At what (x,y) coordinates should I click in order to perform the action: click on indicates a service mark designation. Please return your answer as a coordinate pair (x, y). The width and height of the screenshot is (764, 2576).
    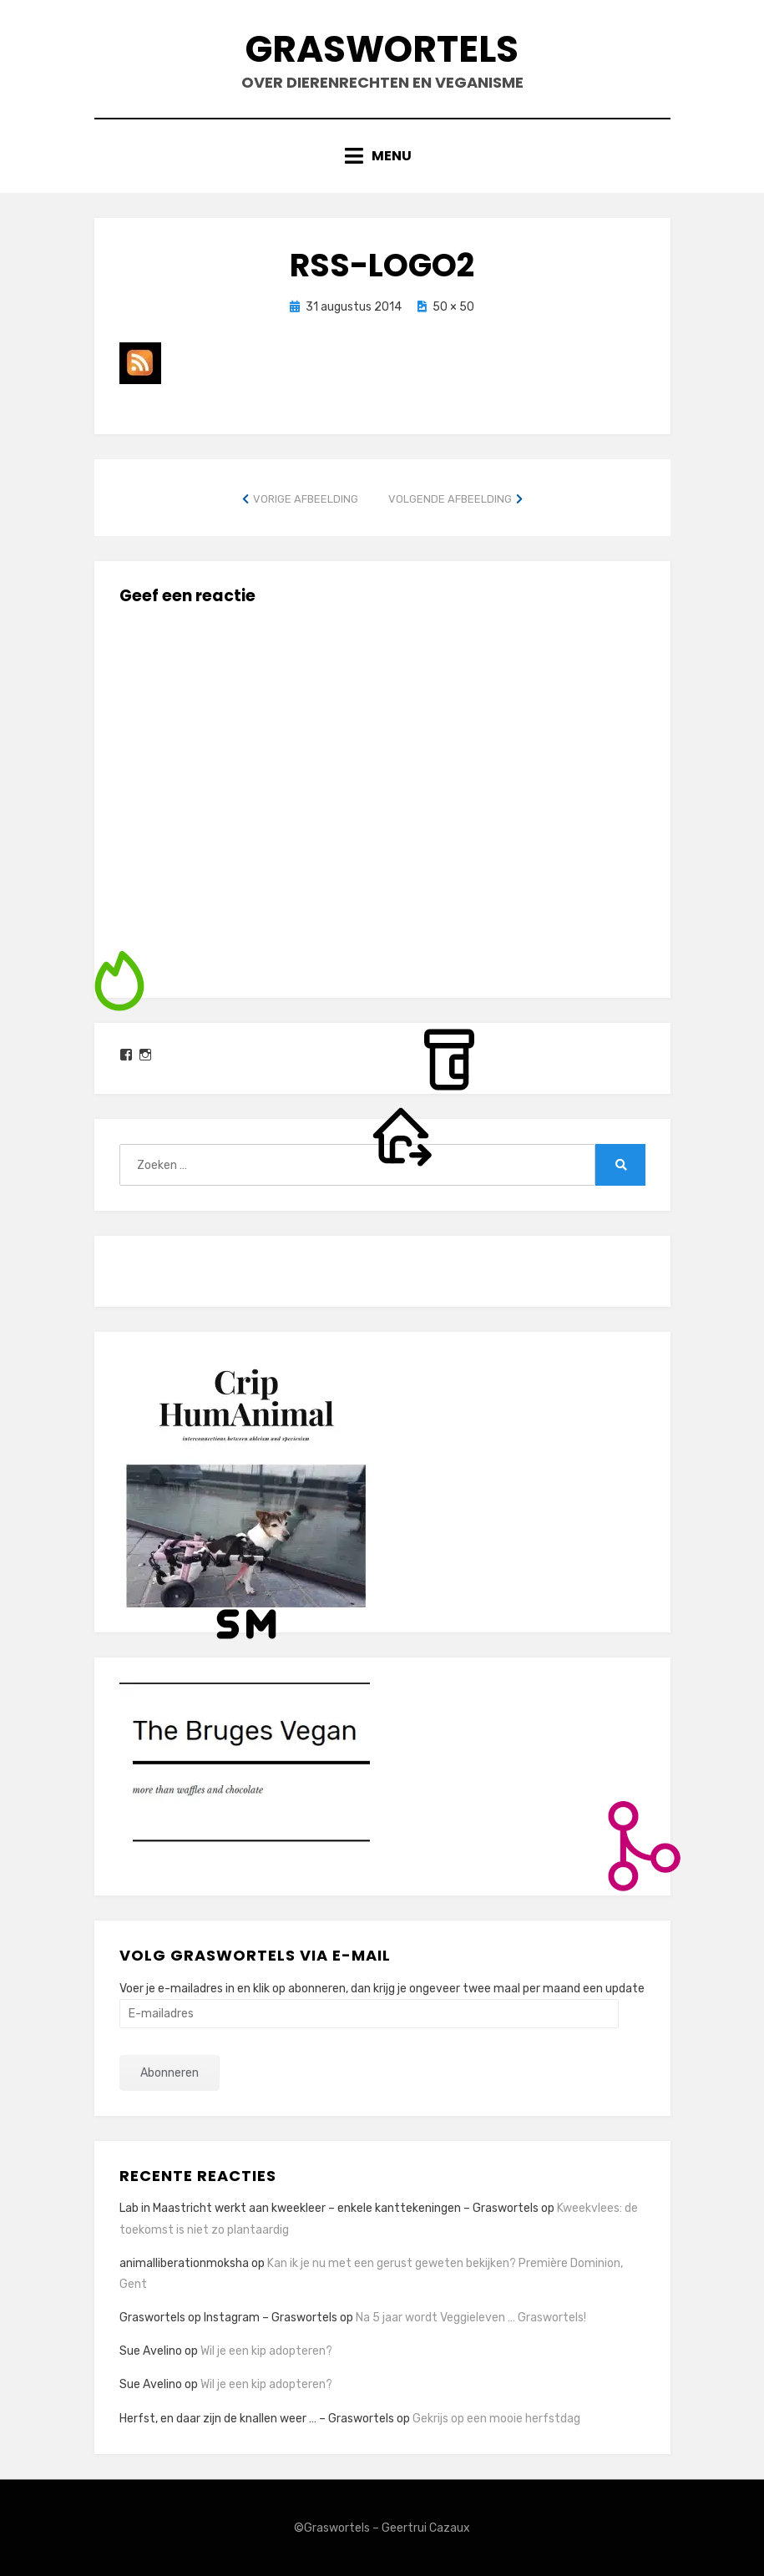
    Looking at the image, I should click on (246, 1624).